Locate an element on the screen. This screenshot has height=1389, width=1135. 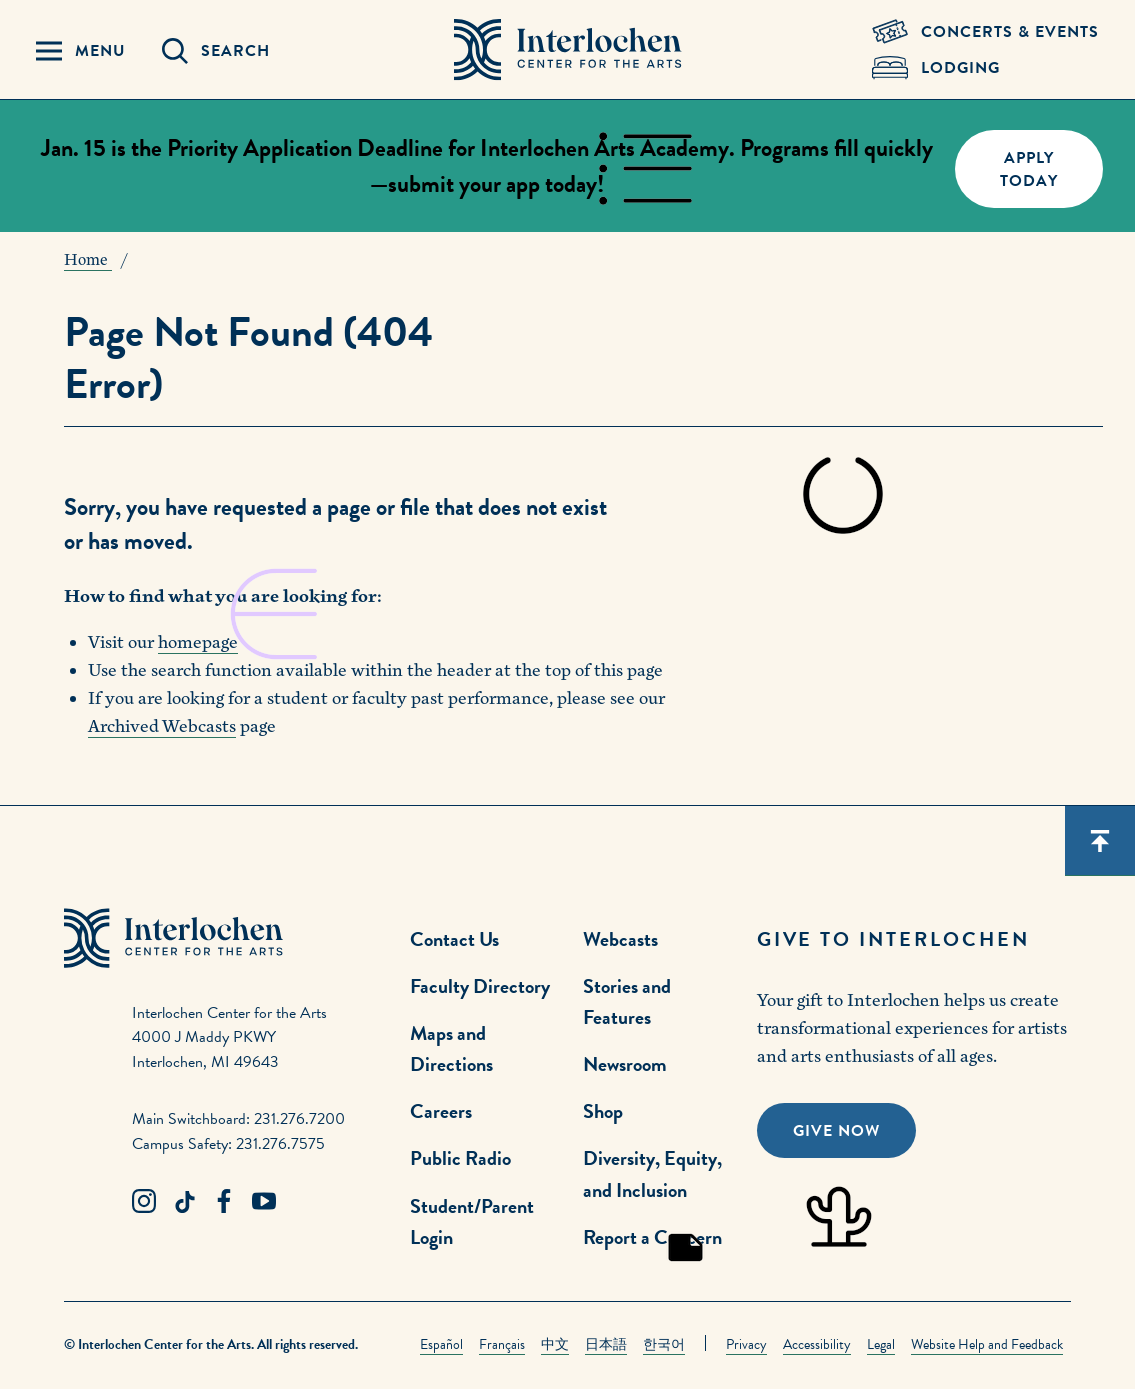
create a new note is located at coordinates (685, 1247).